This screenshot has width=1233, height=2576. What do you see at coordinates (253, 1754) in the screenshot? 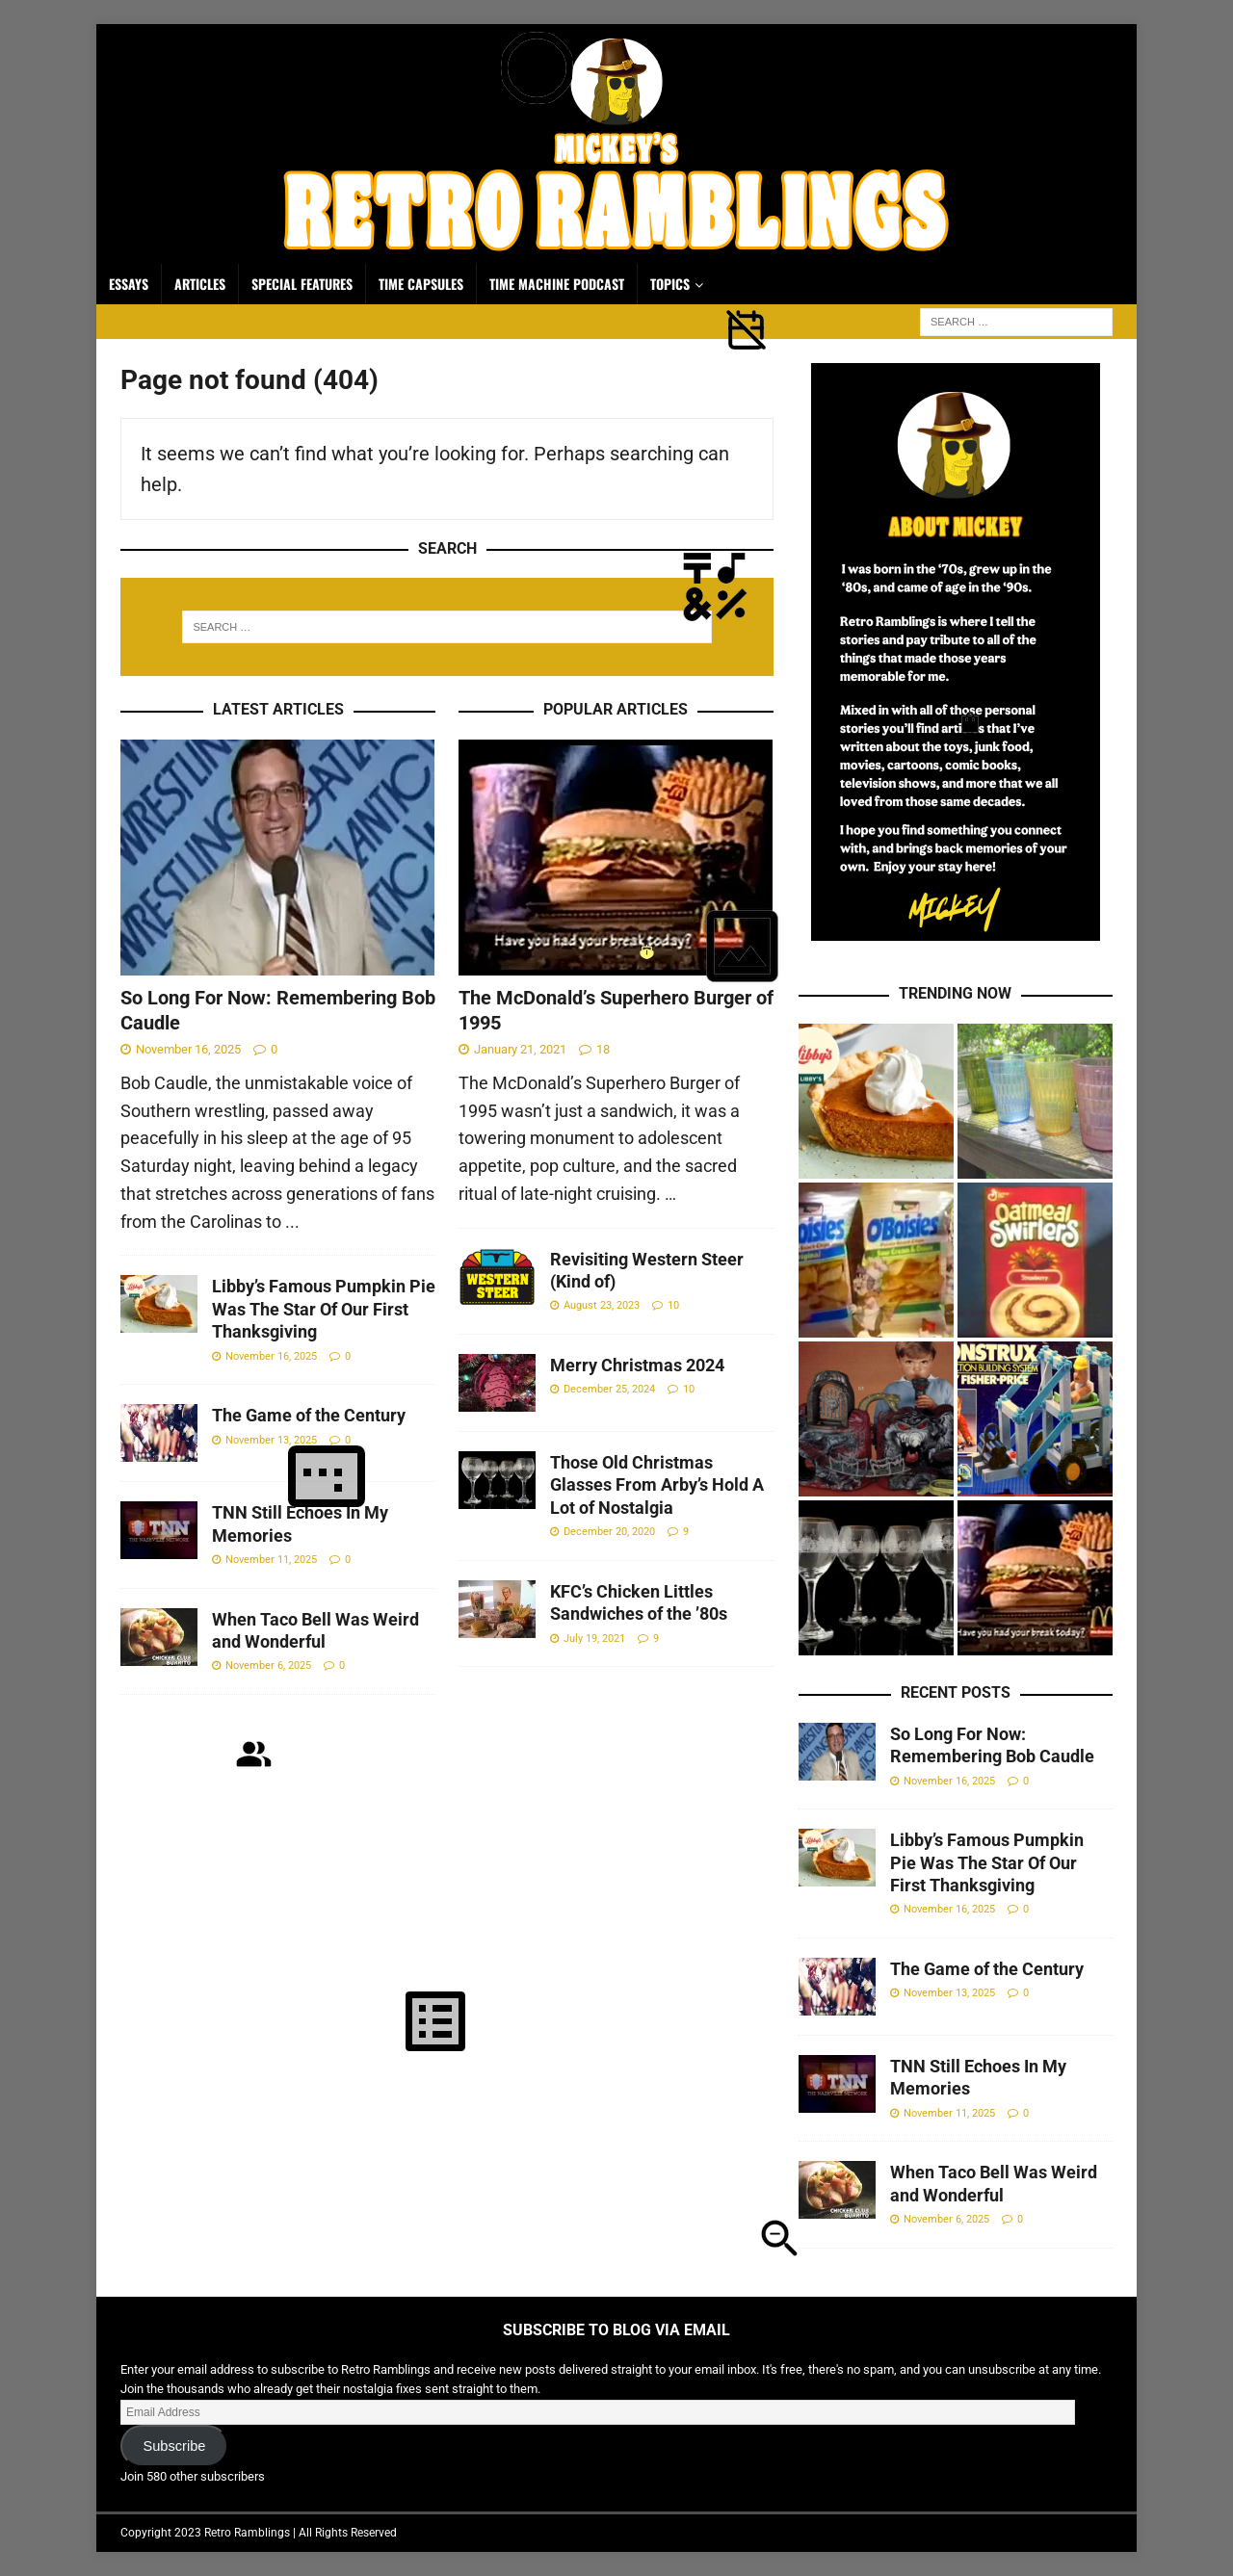
I see `view contacts or people list` at bounding box center [253, 1754].